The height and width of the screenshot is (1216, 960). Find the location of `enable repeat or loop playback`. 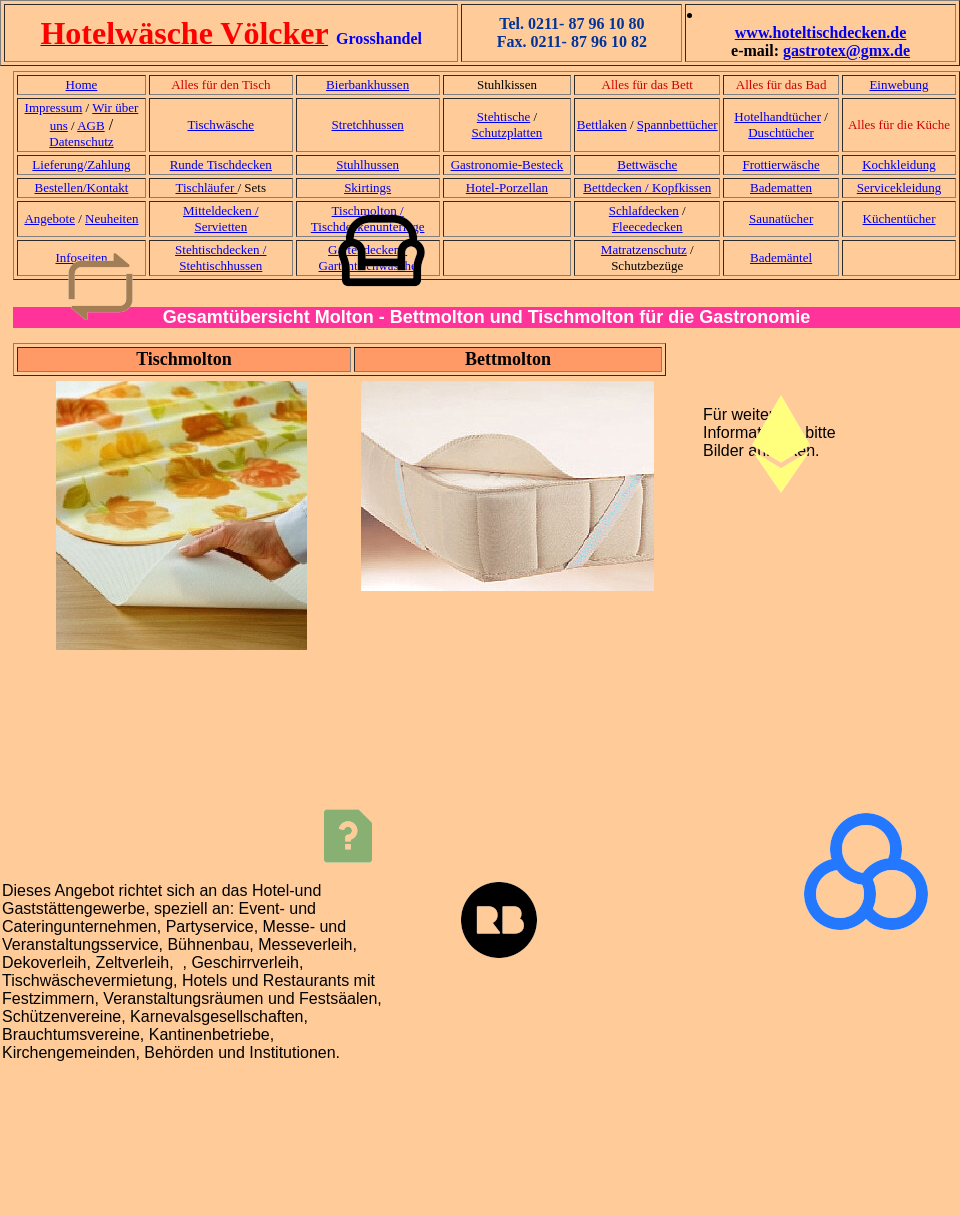

enable repeat or loop playback is located at coordinates (100, 286).